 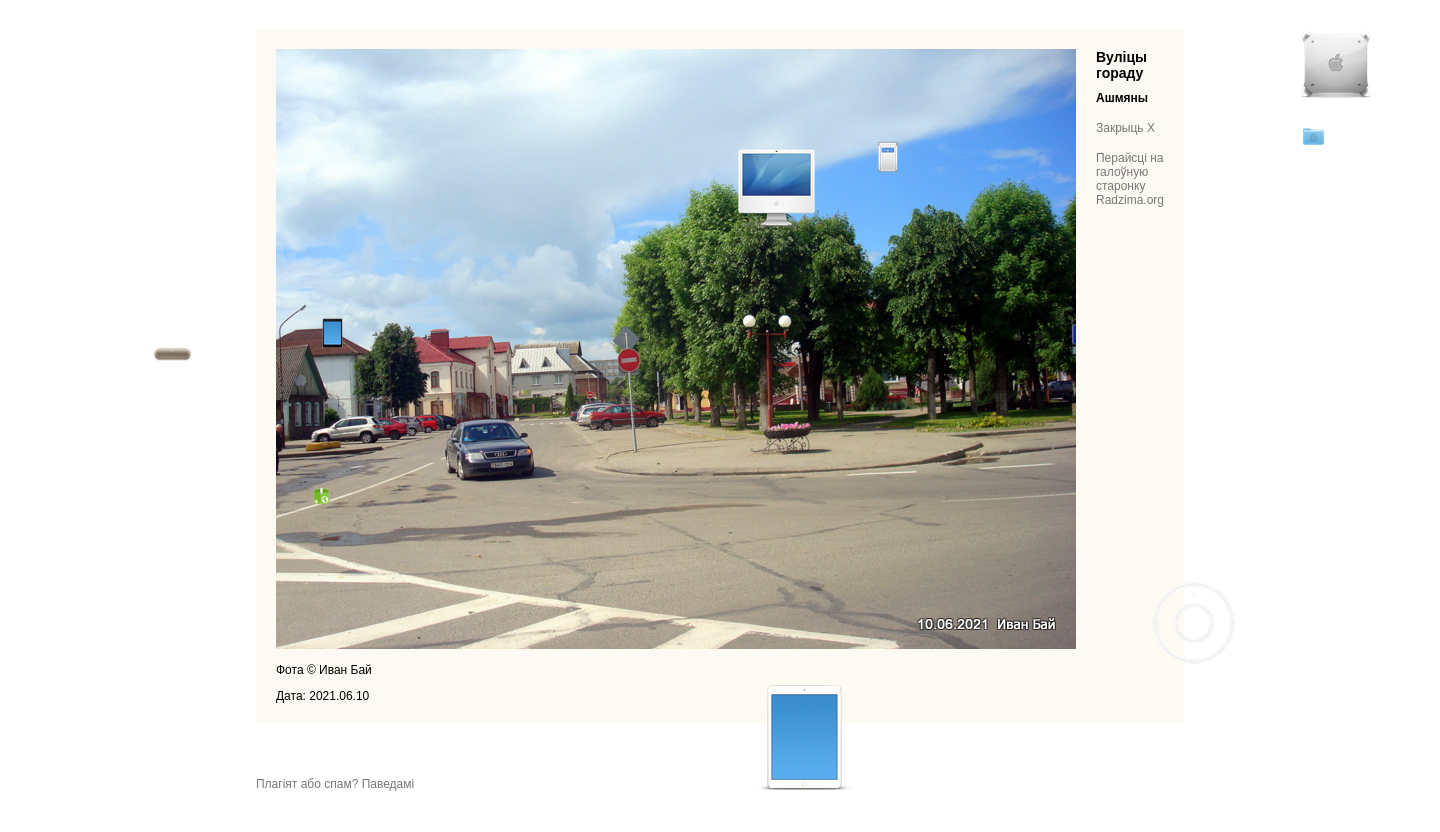 I want to click on pc card or pcmcia card hardware component, so click(x=888, y=157).